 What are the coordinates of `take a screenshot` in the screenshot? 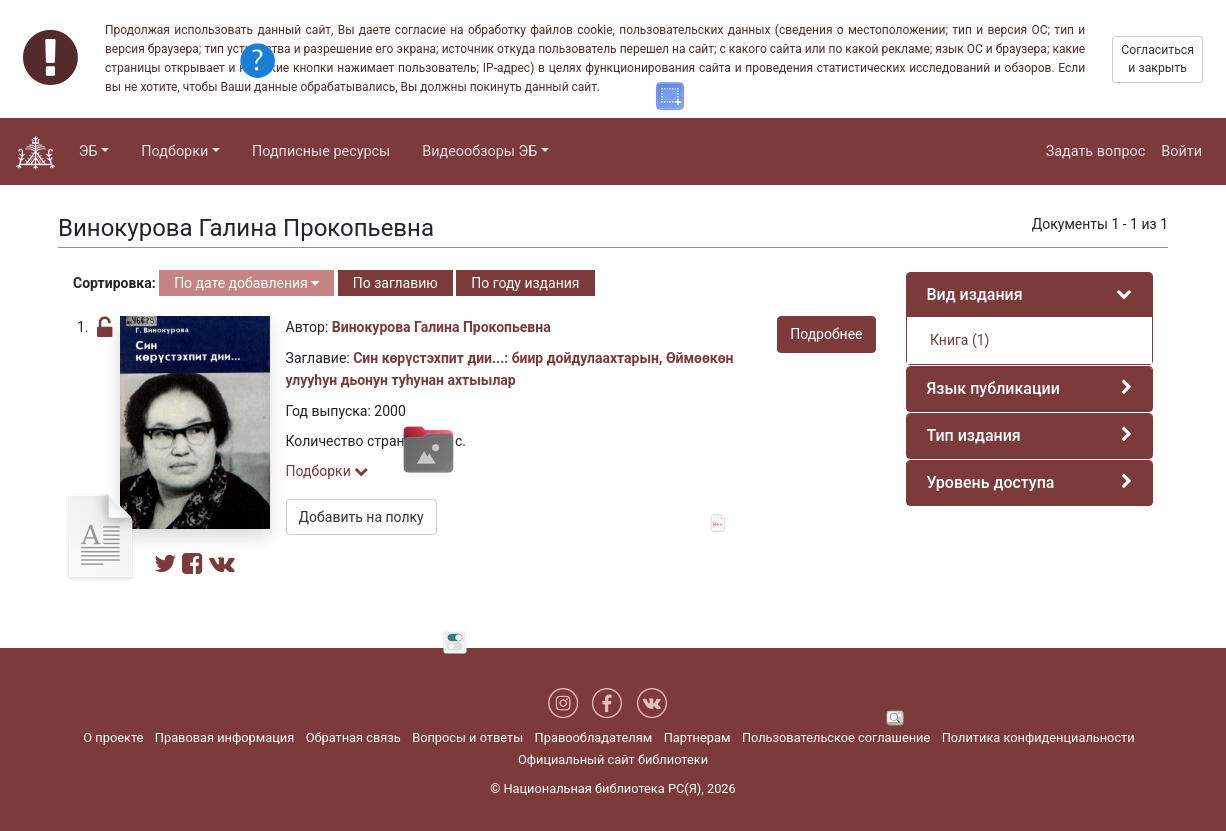 It's located at (670, 96).